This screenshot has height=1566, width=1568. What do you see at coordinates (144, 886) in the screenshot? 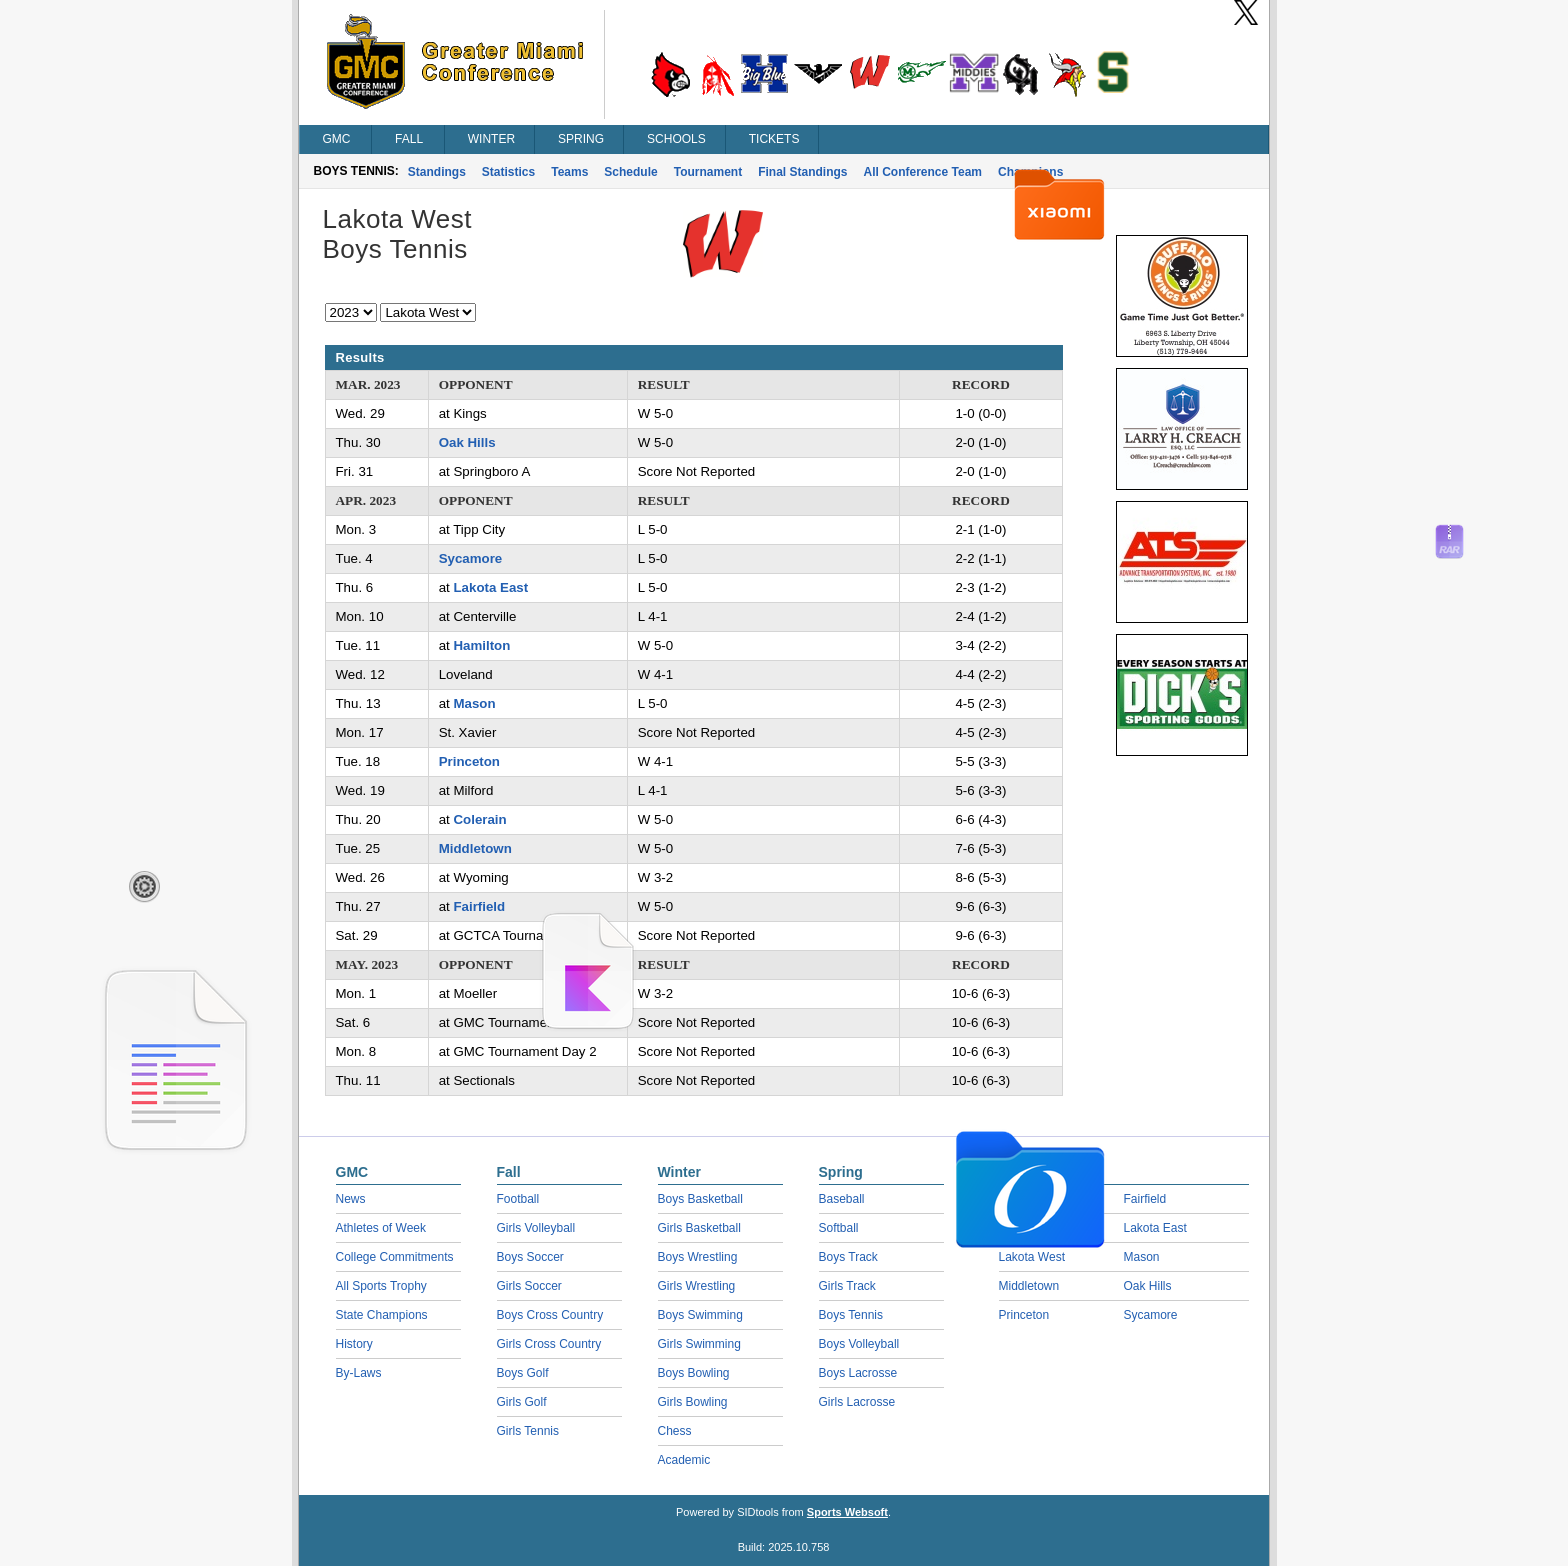
I see `view or edit document properties` at bounding box center [144, 886].